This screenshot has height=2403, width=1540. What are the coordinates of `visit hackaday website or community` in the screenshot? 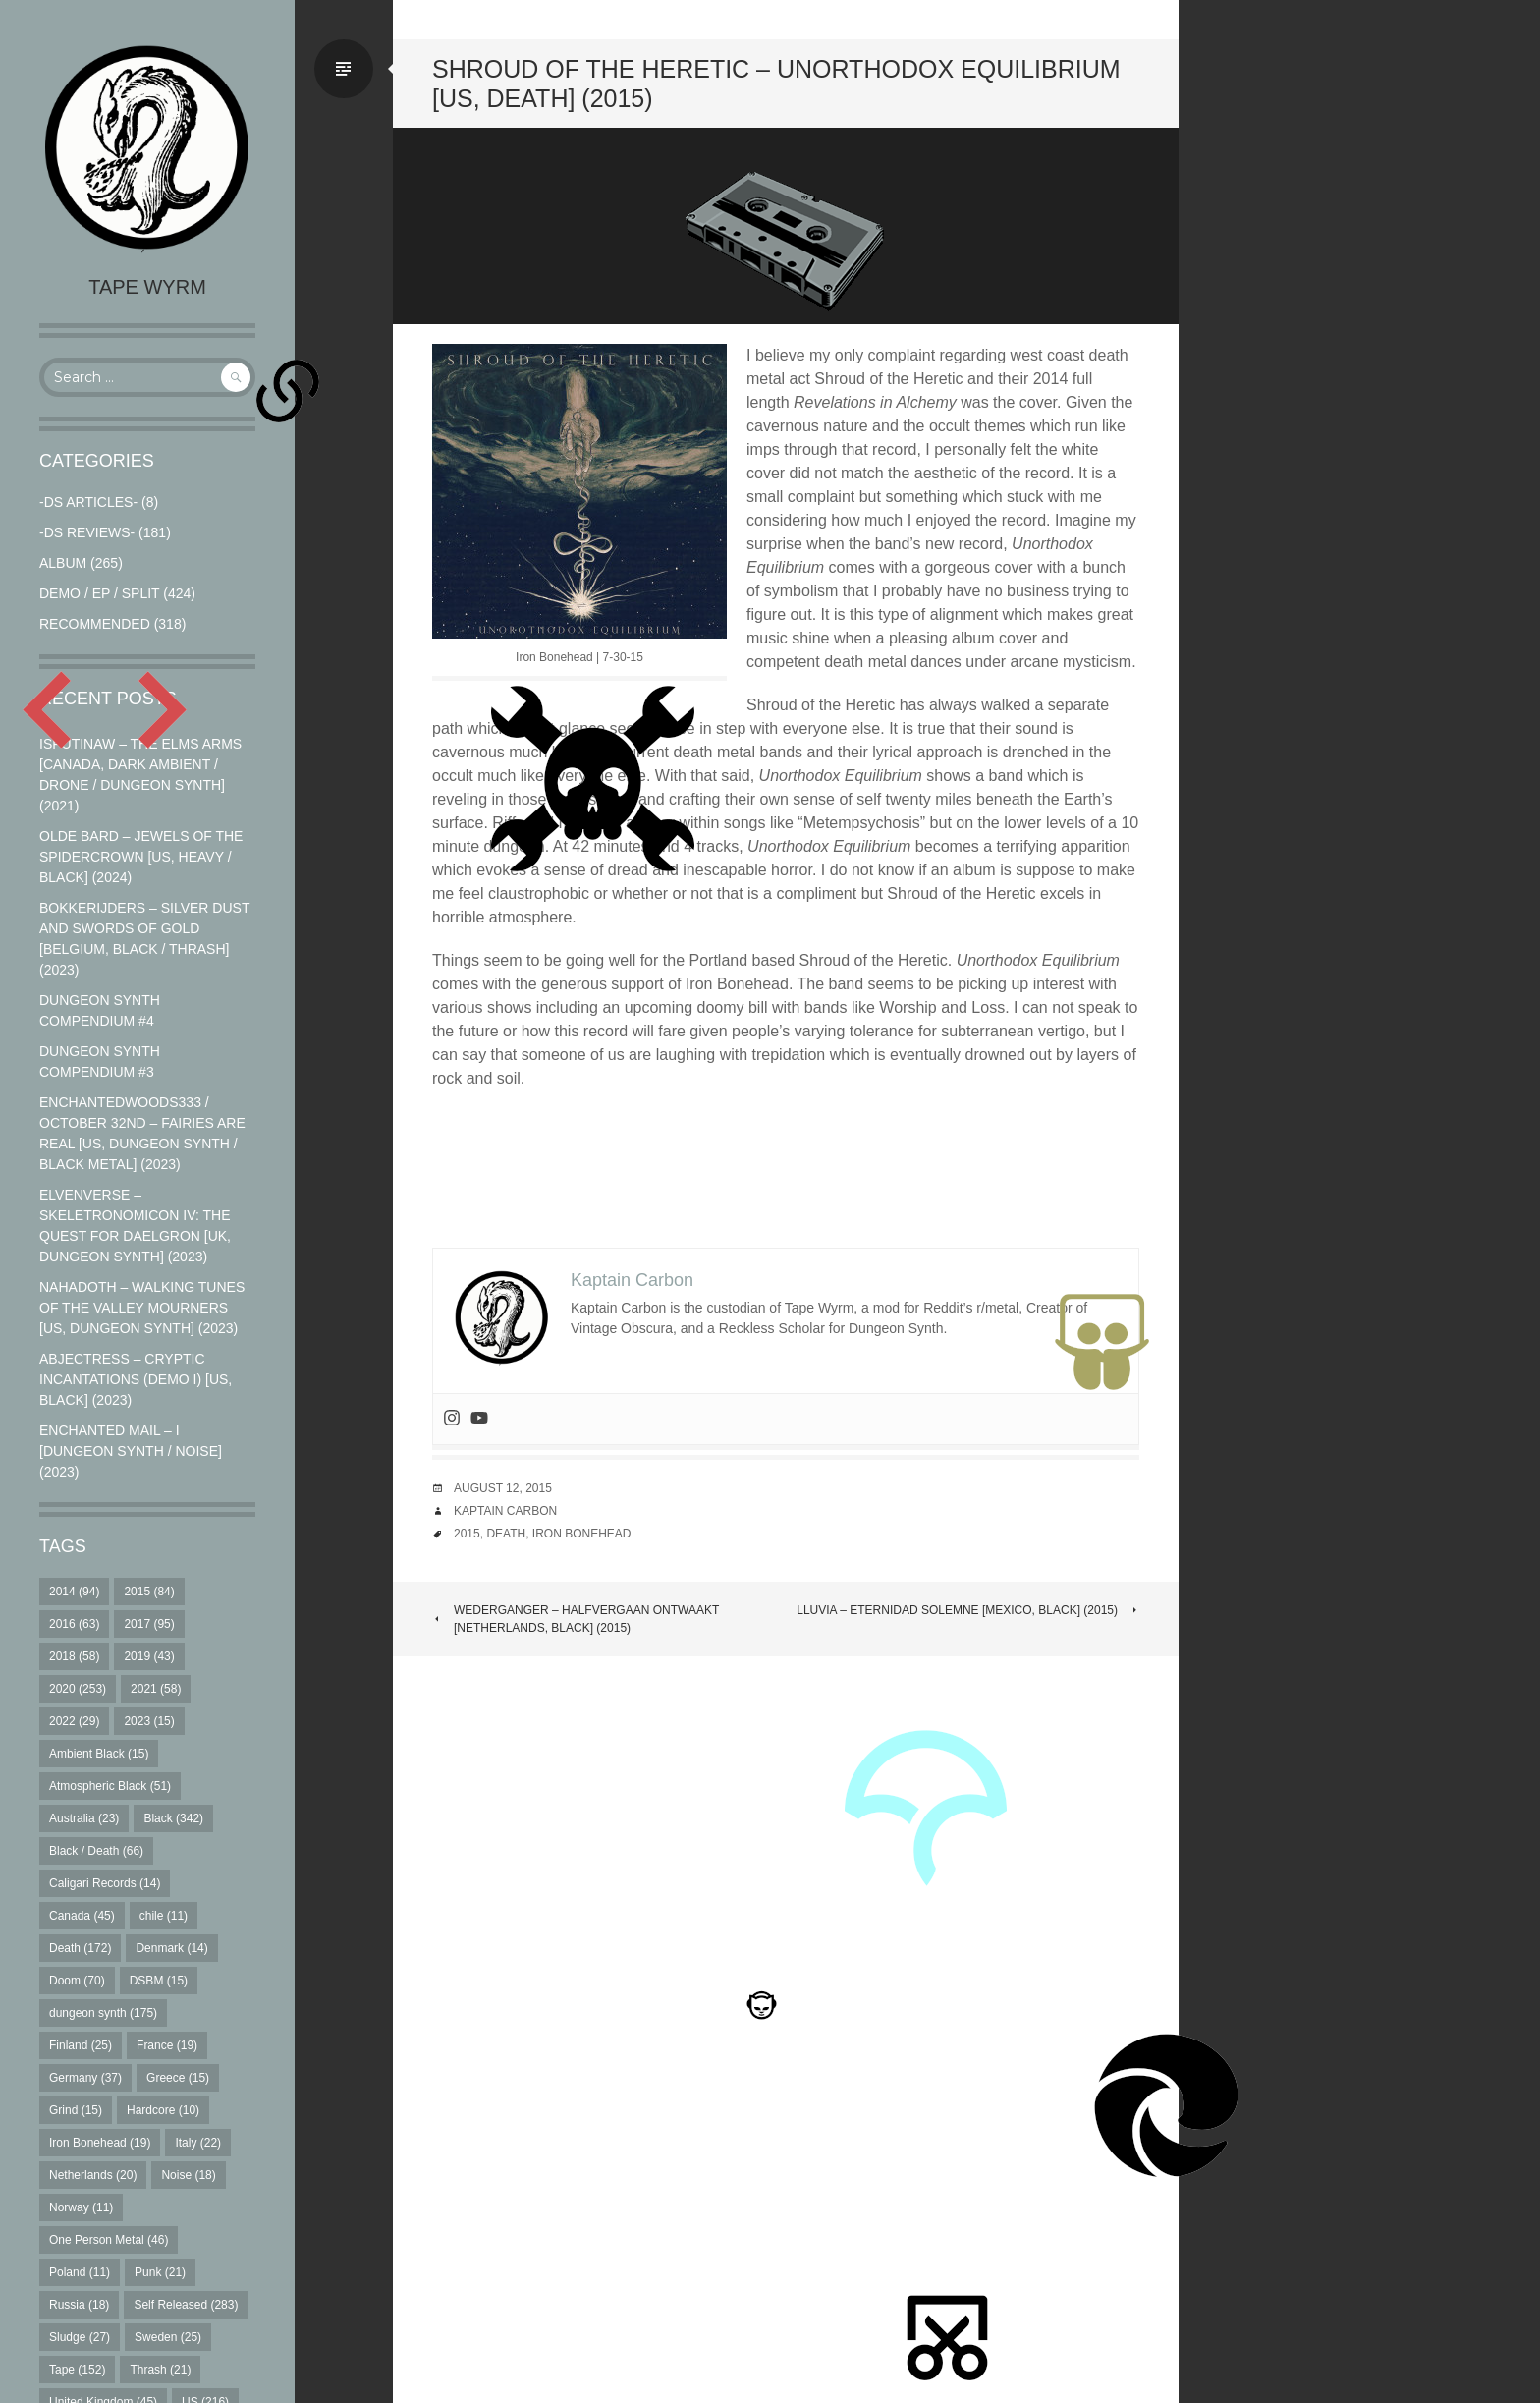 It's located at (592, 778).